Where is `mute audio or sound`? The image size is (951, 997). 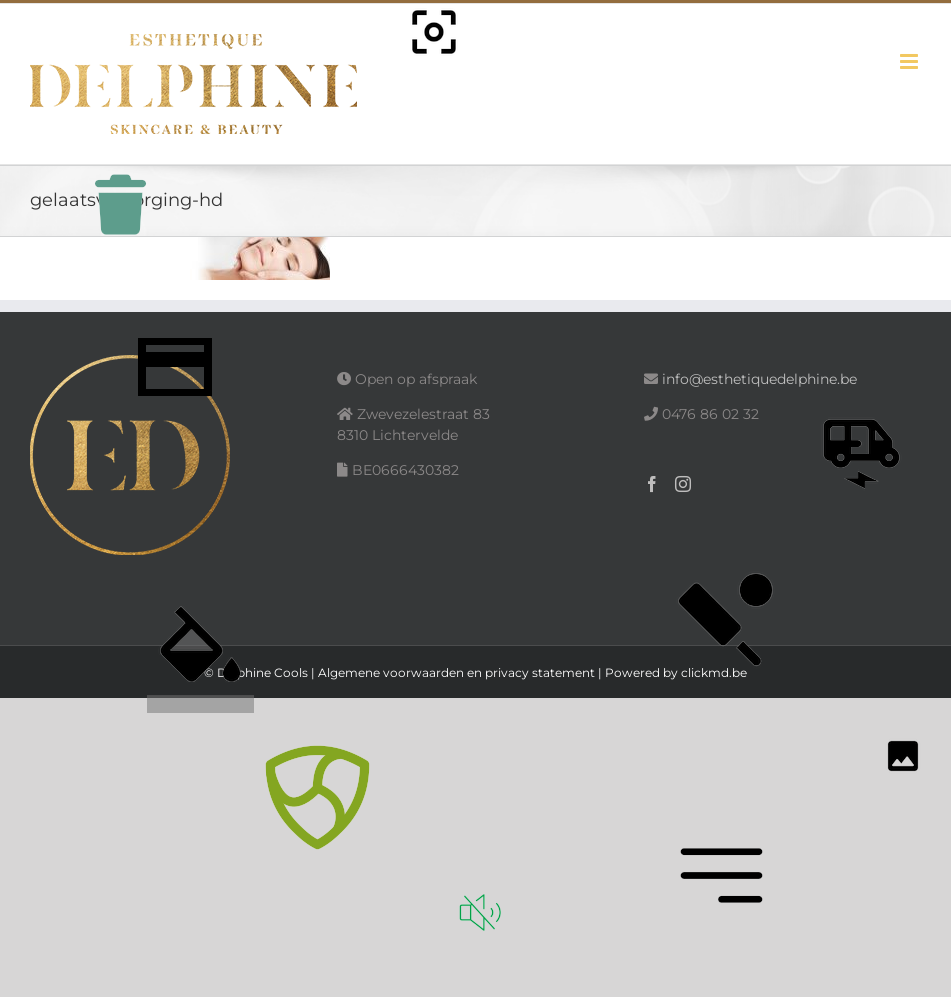 mute audio or sound is located at coordinates (479, 912).